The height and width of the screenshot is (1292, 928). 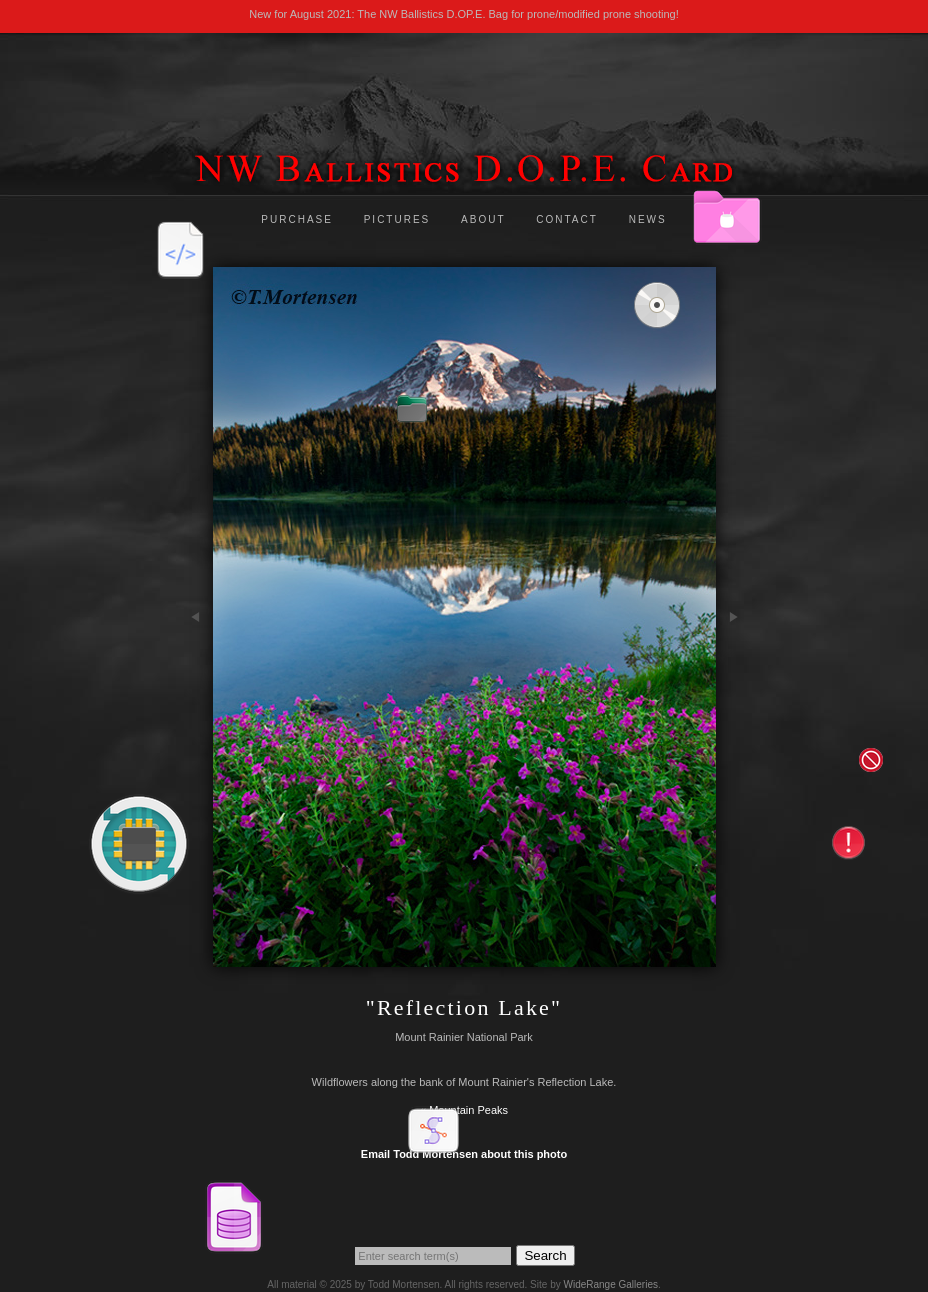 I want to click on open a database template file, so click(x=234, y=1217).